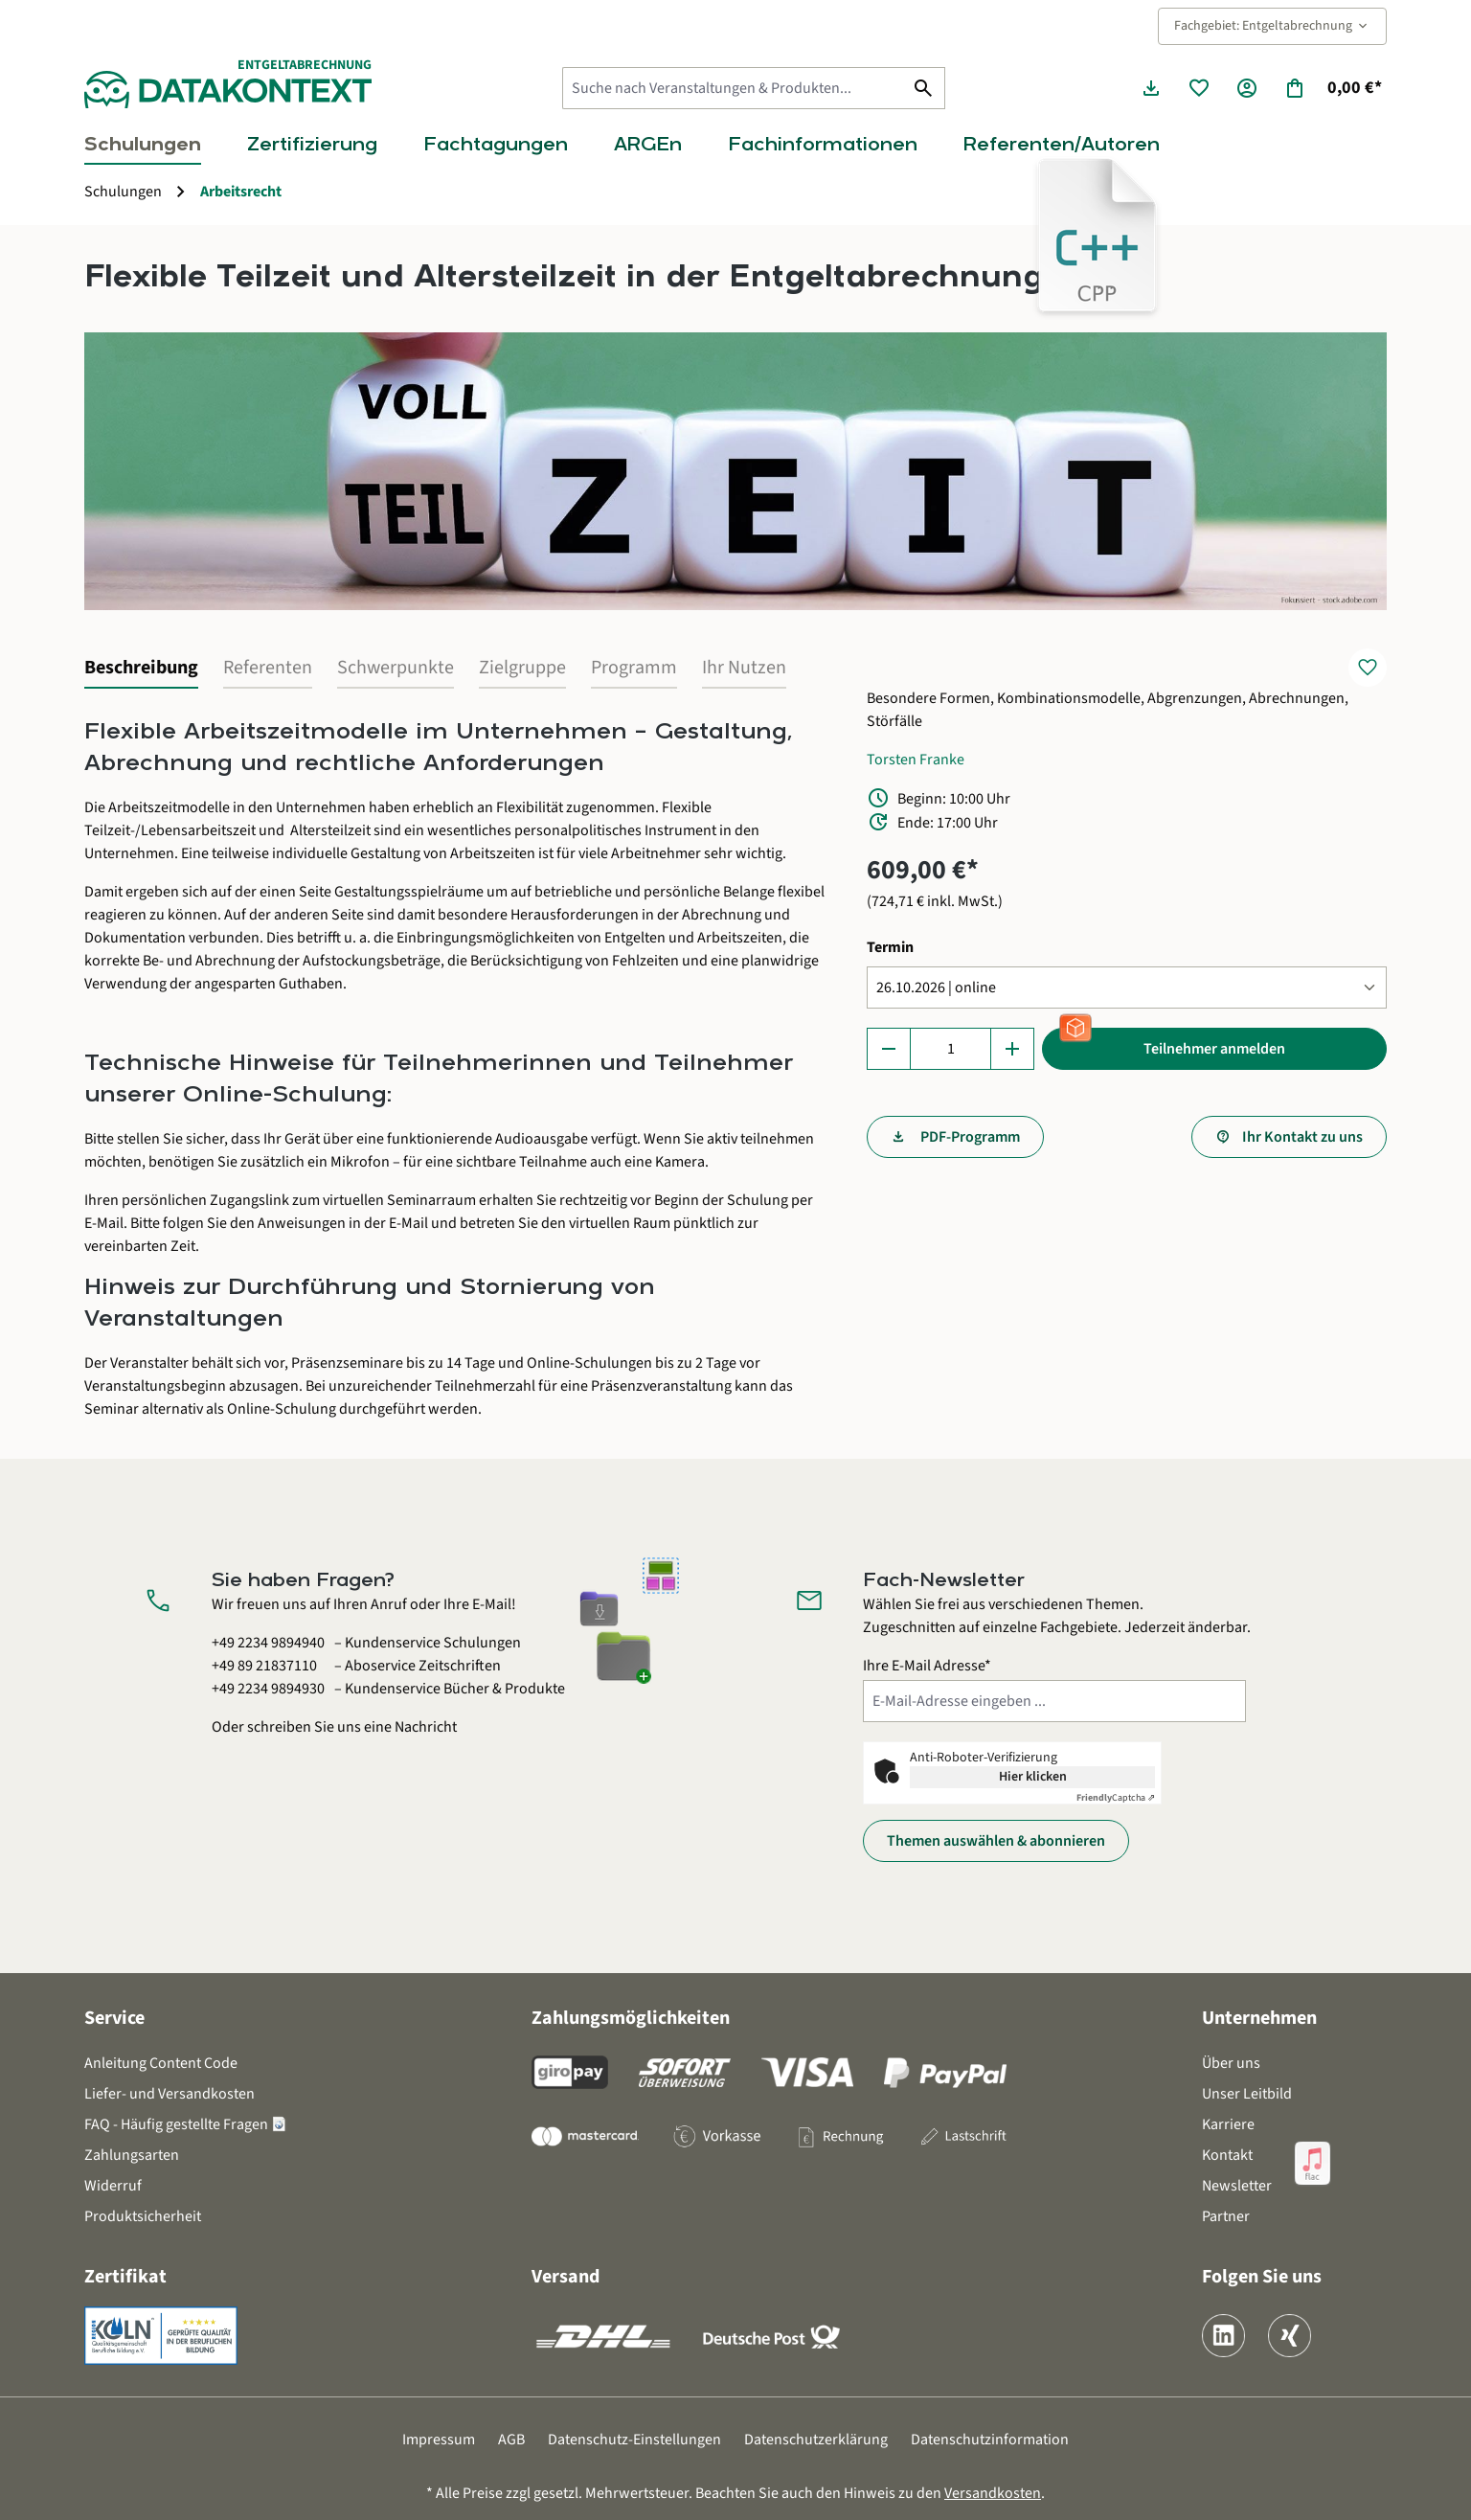 Image resolution: width=1471 pixels, height=2520 pixels. I want to click on create a new folder, so click(623, 1656).